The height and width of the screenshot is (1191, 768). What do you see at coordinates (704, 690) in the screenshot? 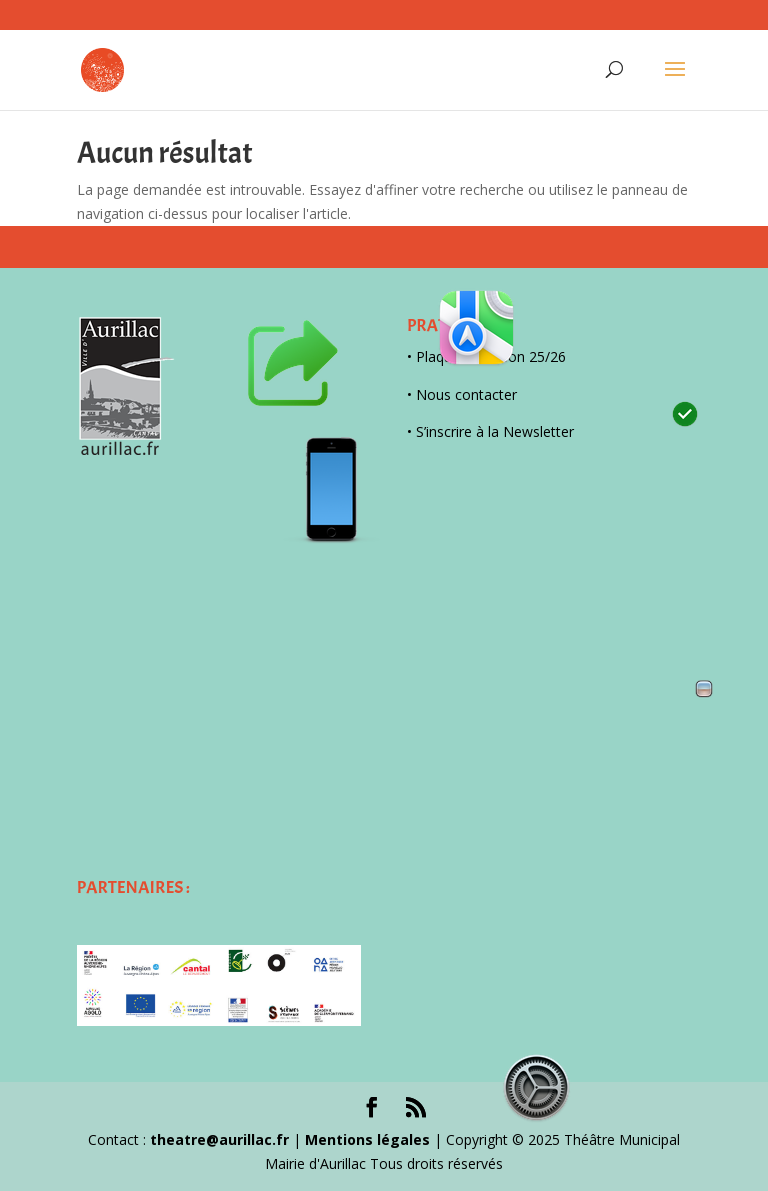
I see `access background textures and materials library` at bounding box center [704, 690].